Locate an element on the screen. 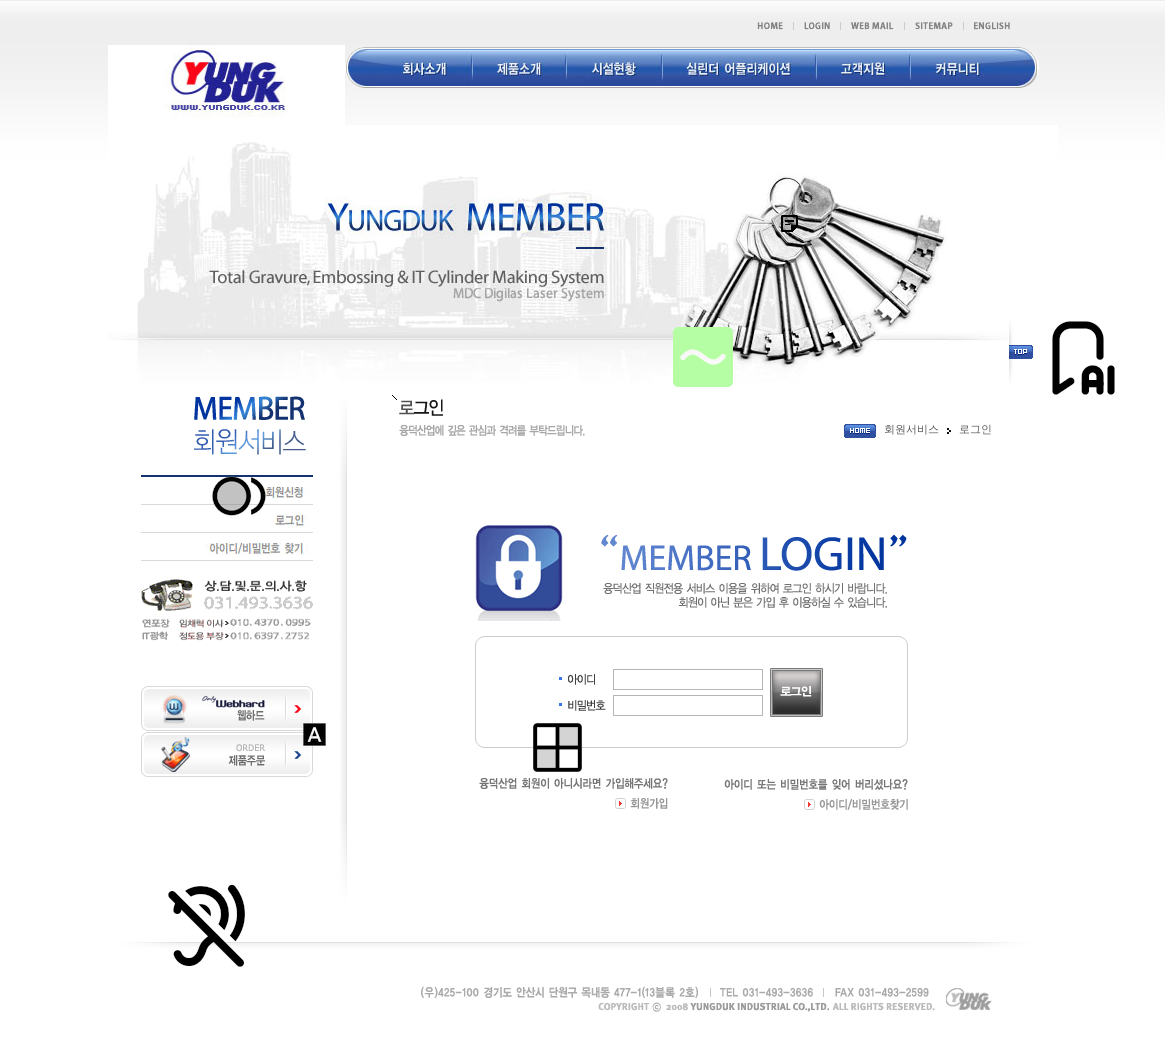 The height and width of the screenshot is (1051, 1165). indicates approximate or similar value is located at coordinates (703, 357).